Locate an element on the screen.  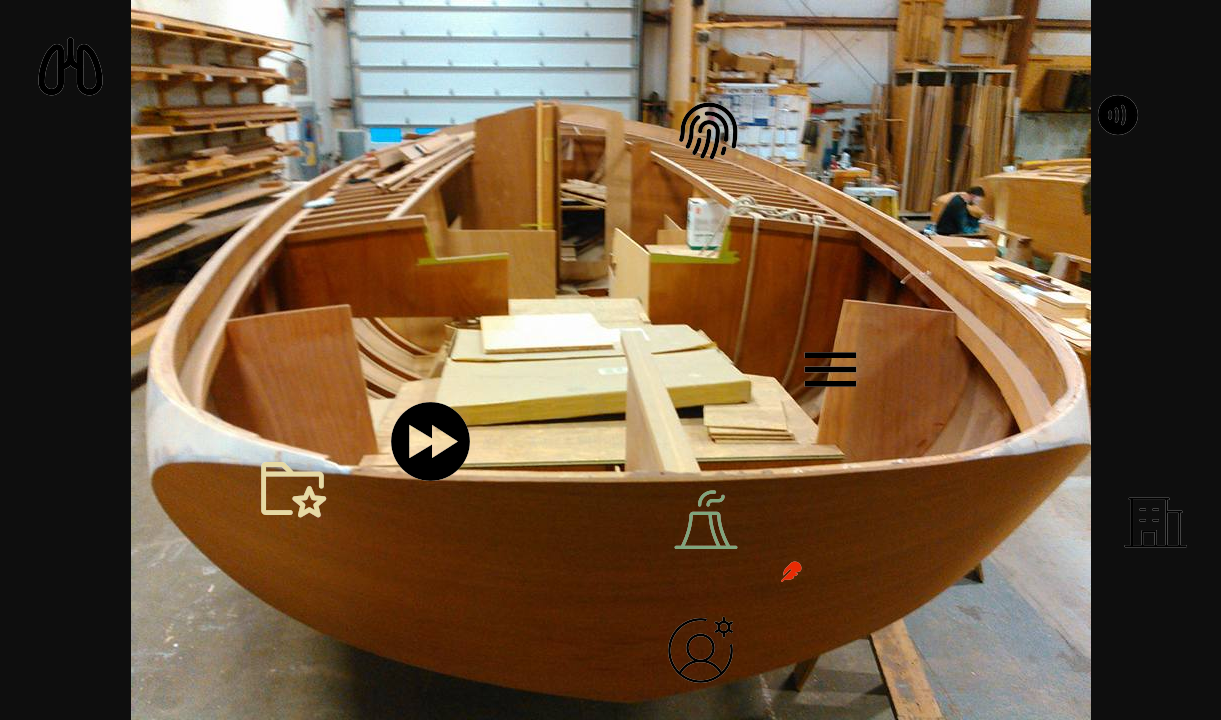
view nuclear power plant information is located at coordinates (706, 524).